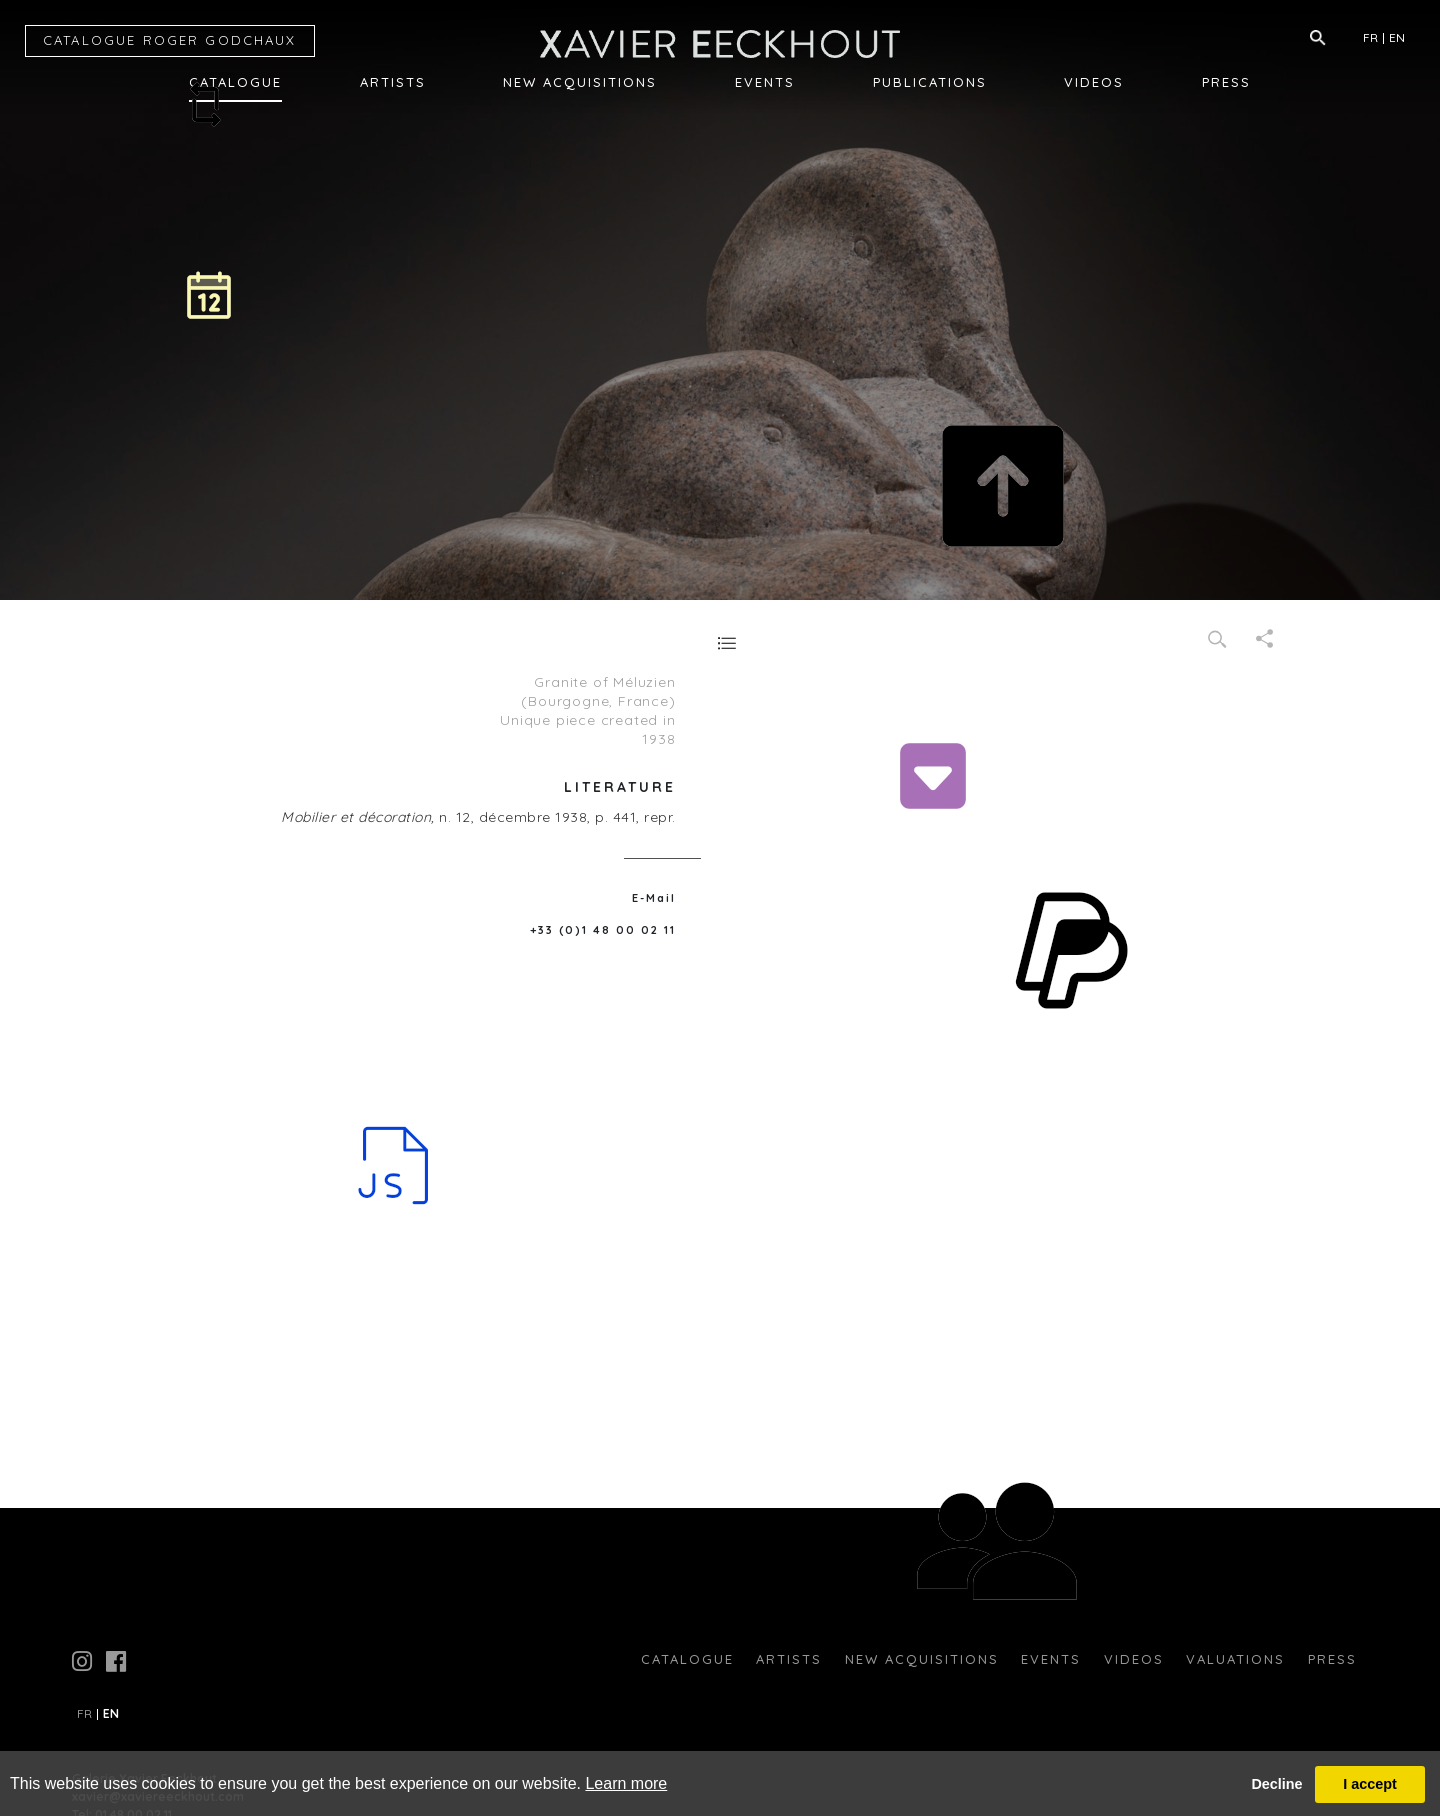 This screenshot has height=1816, width=1440. I want to click on a javascript file in your project, so click(395, 1165).